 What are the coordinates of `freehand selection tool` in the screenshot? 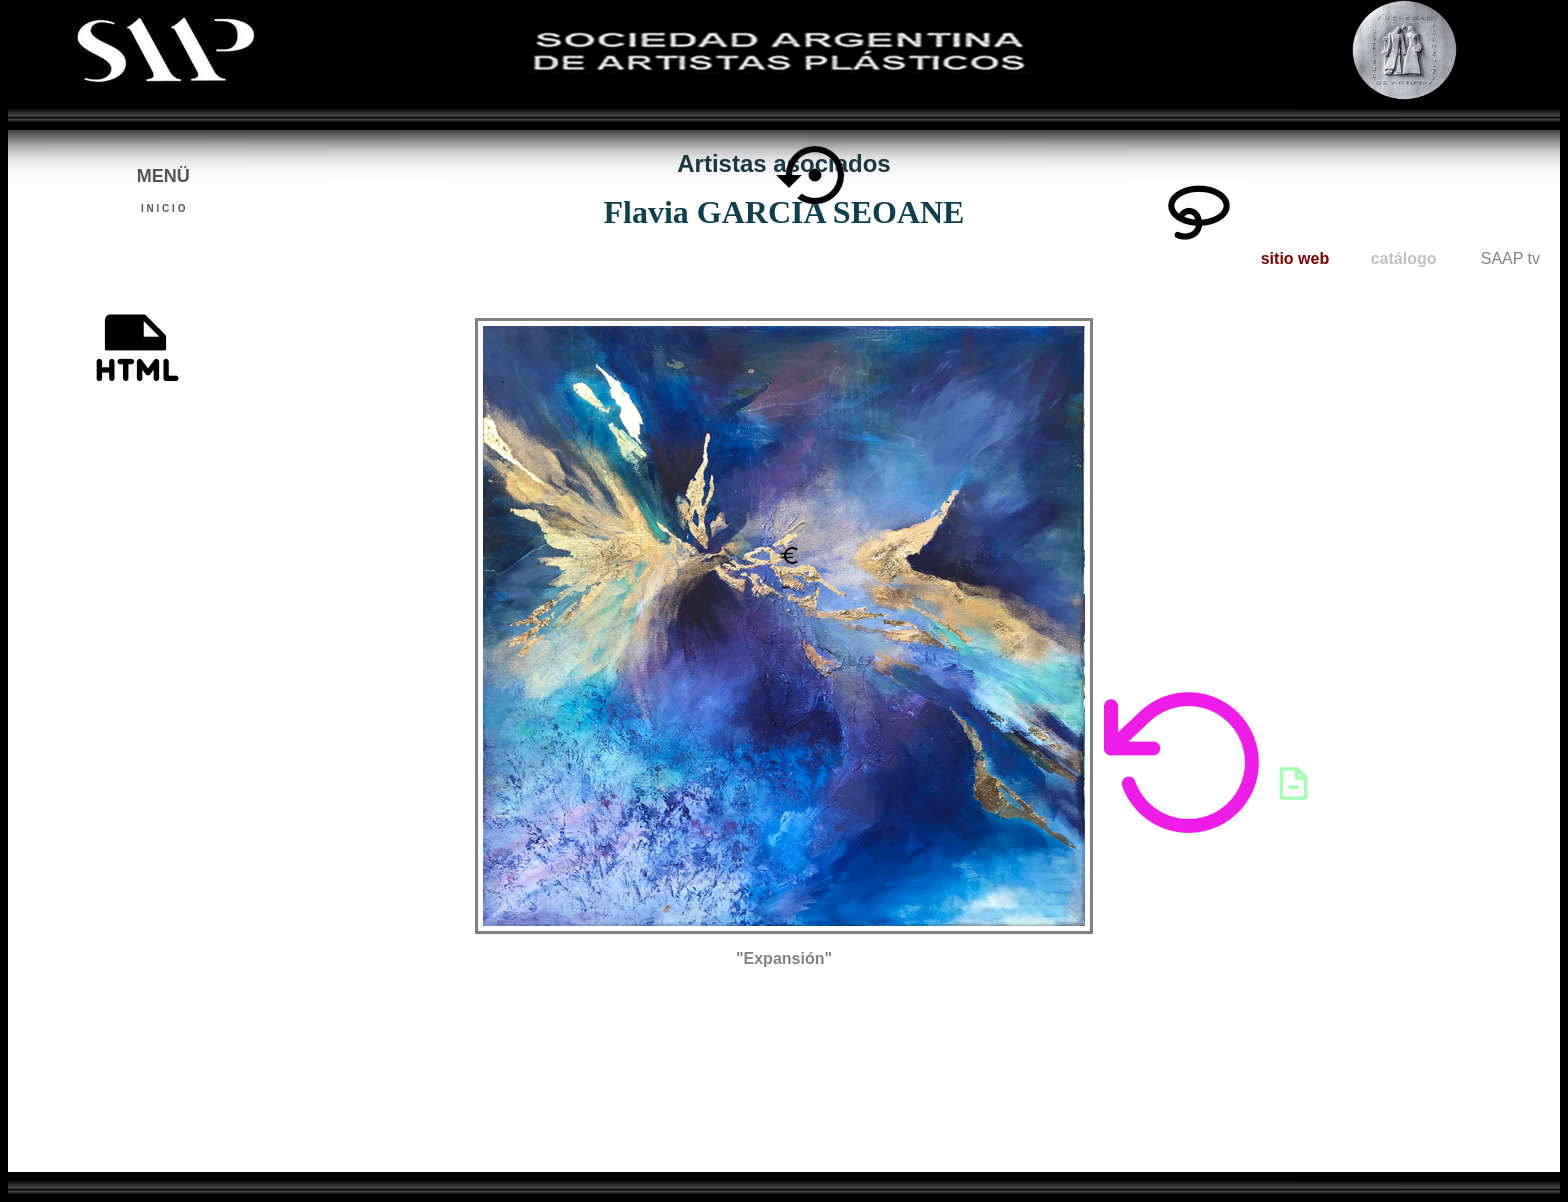 It's located at (1199, 210).